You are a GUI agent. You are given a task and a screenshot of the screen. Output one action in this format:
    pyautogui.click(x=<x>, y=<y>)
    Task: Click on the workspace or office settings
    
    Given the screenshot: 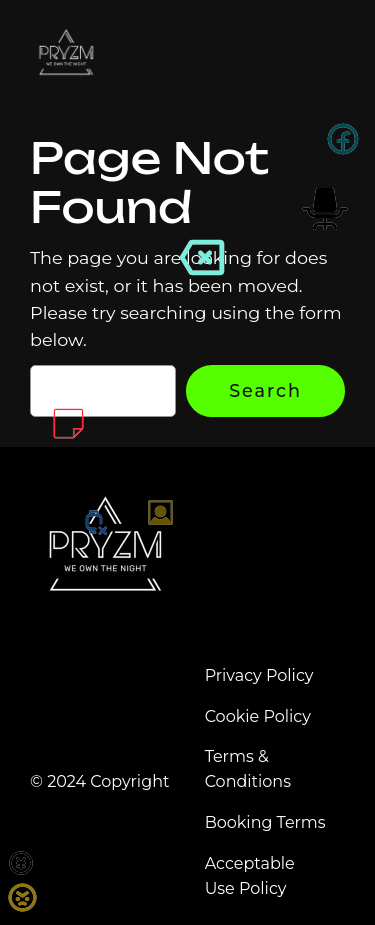 What is the action you would take?
    pyautogui.click(x=325, y=209)
    